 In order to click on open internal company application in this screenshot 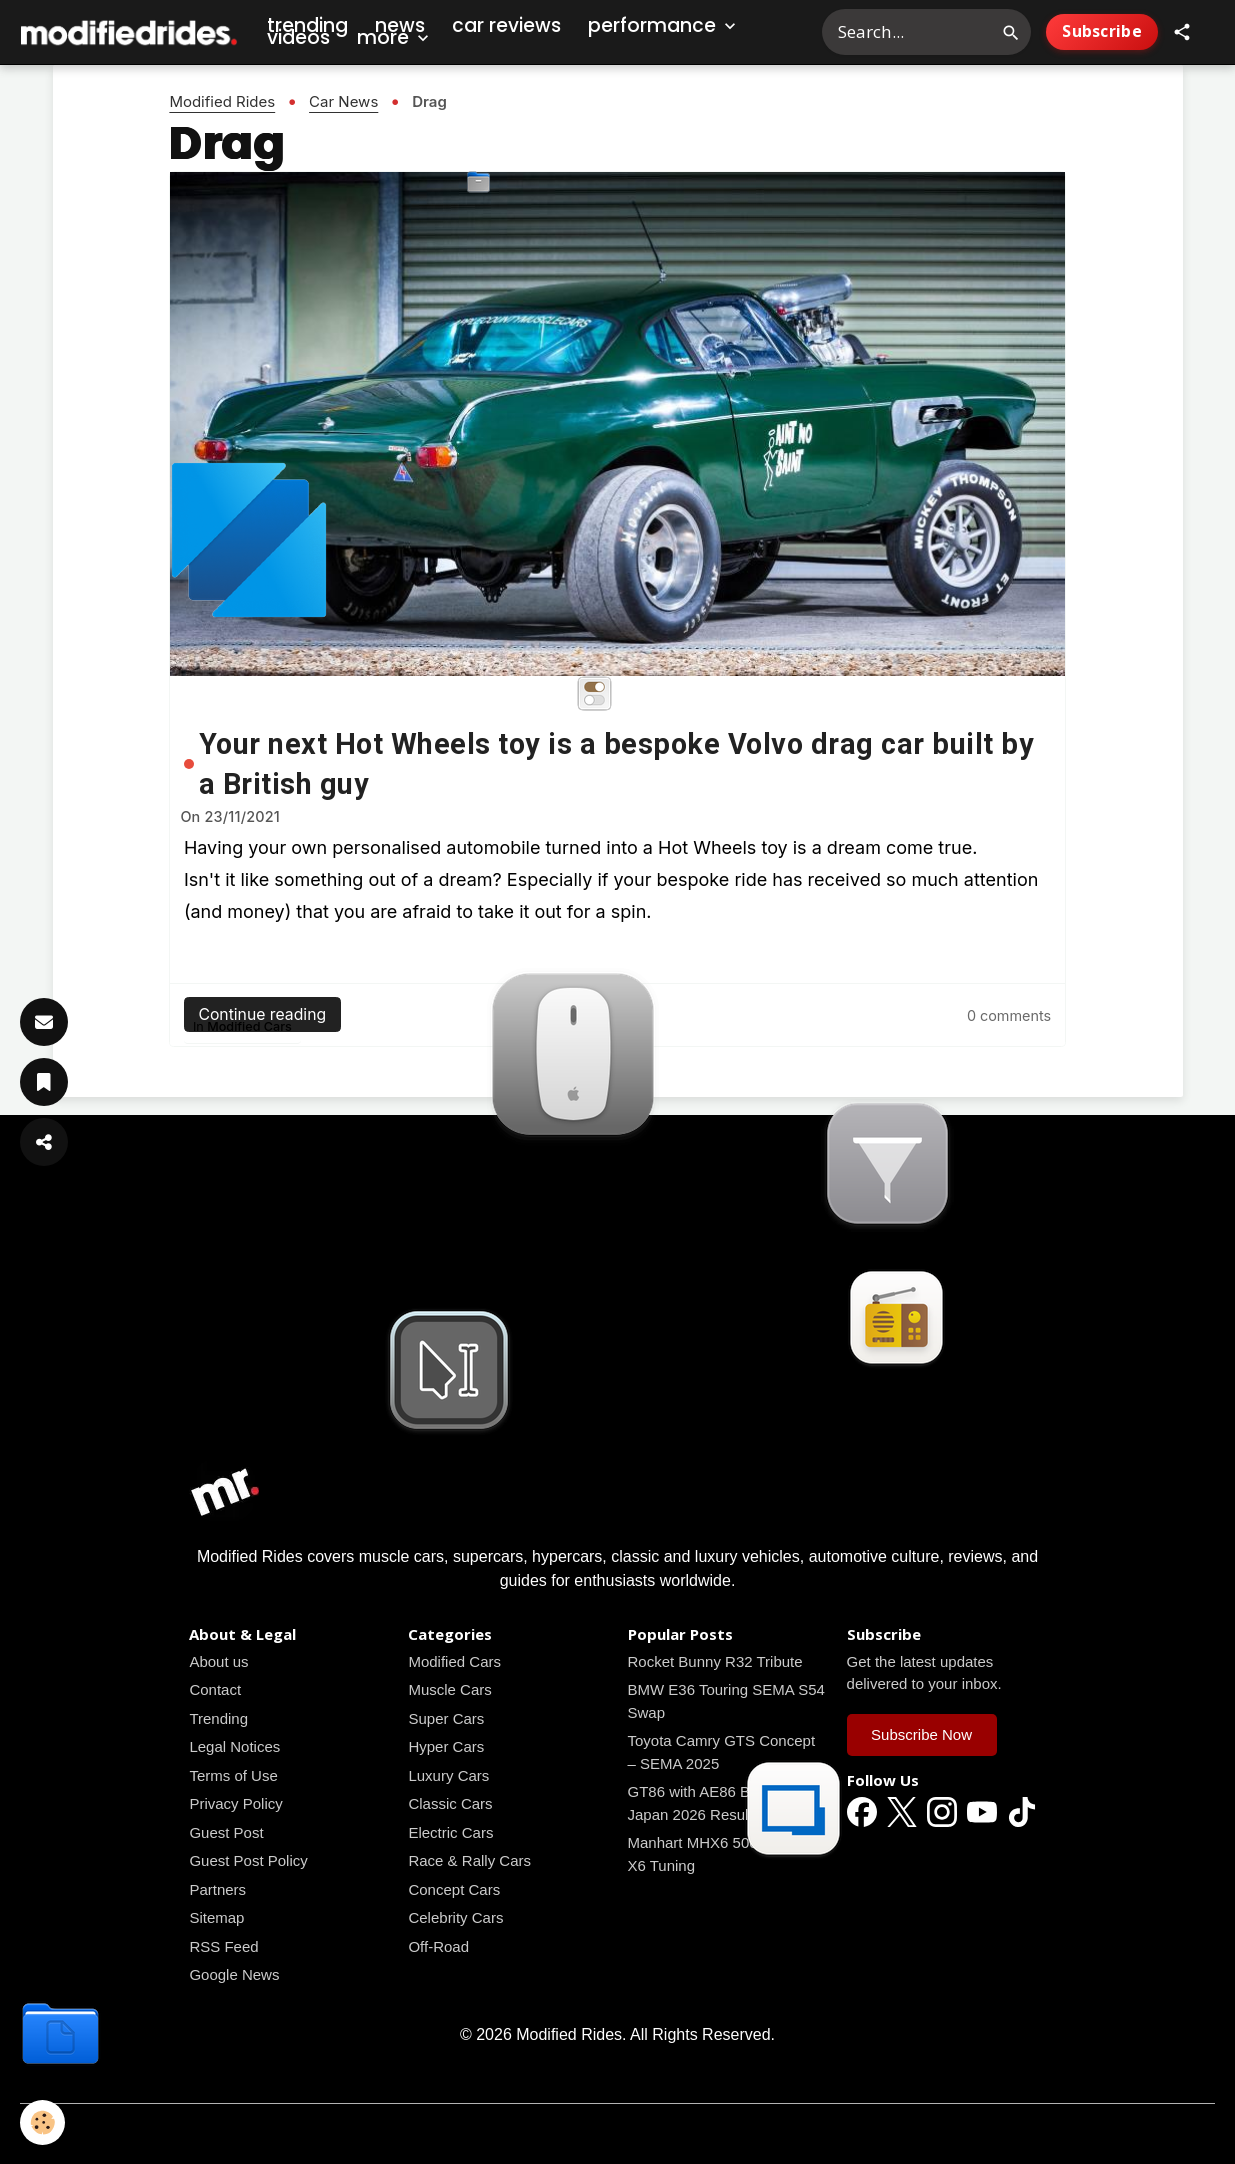, I will do `click(249, 540)`.